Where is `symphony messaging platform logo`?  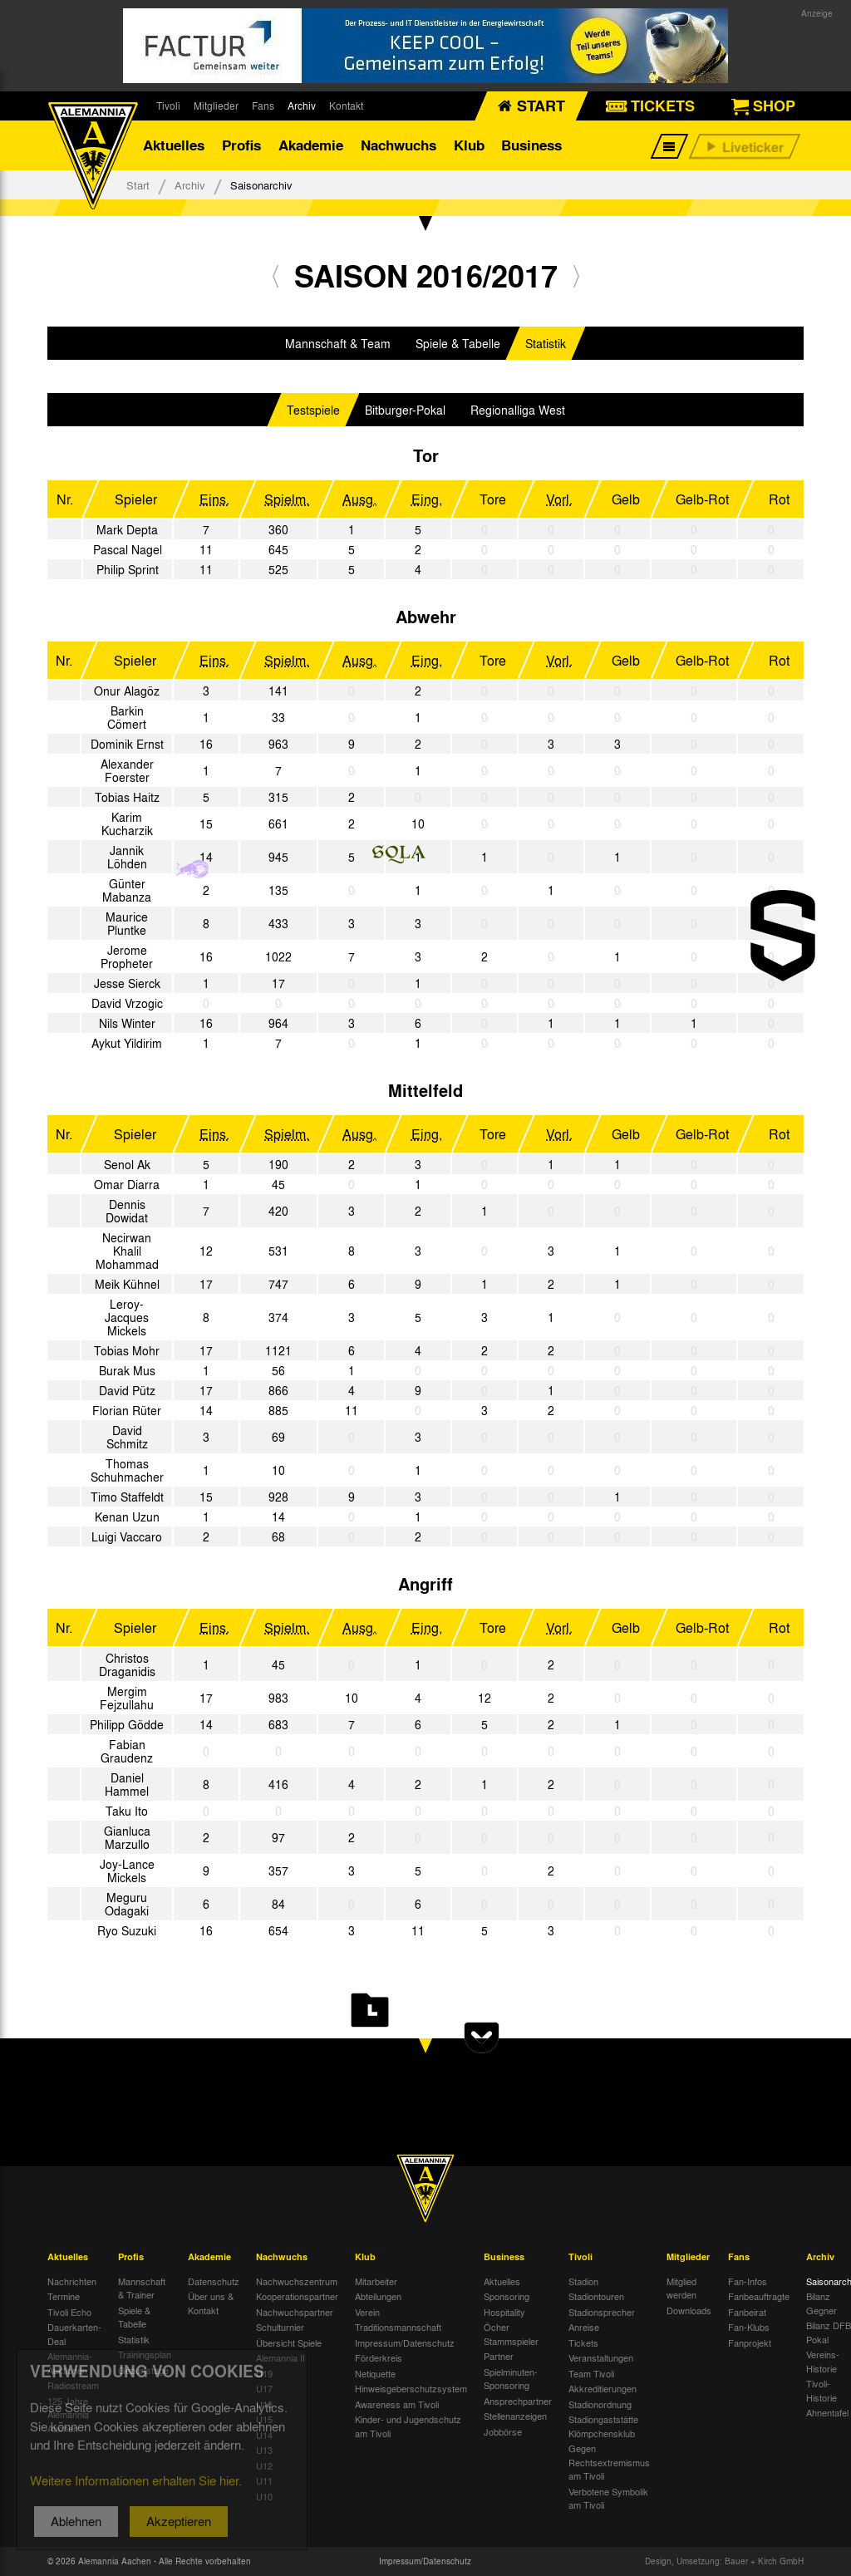 symphony messaging platform logo is located at coordinates (783, 936).